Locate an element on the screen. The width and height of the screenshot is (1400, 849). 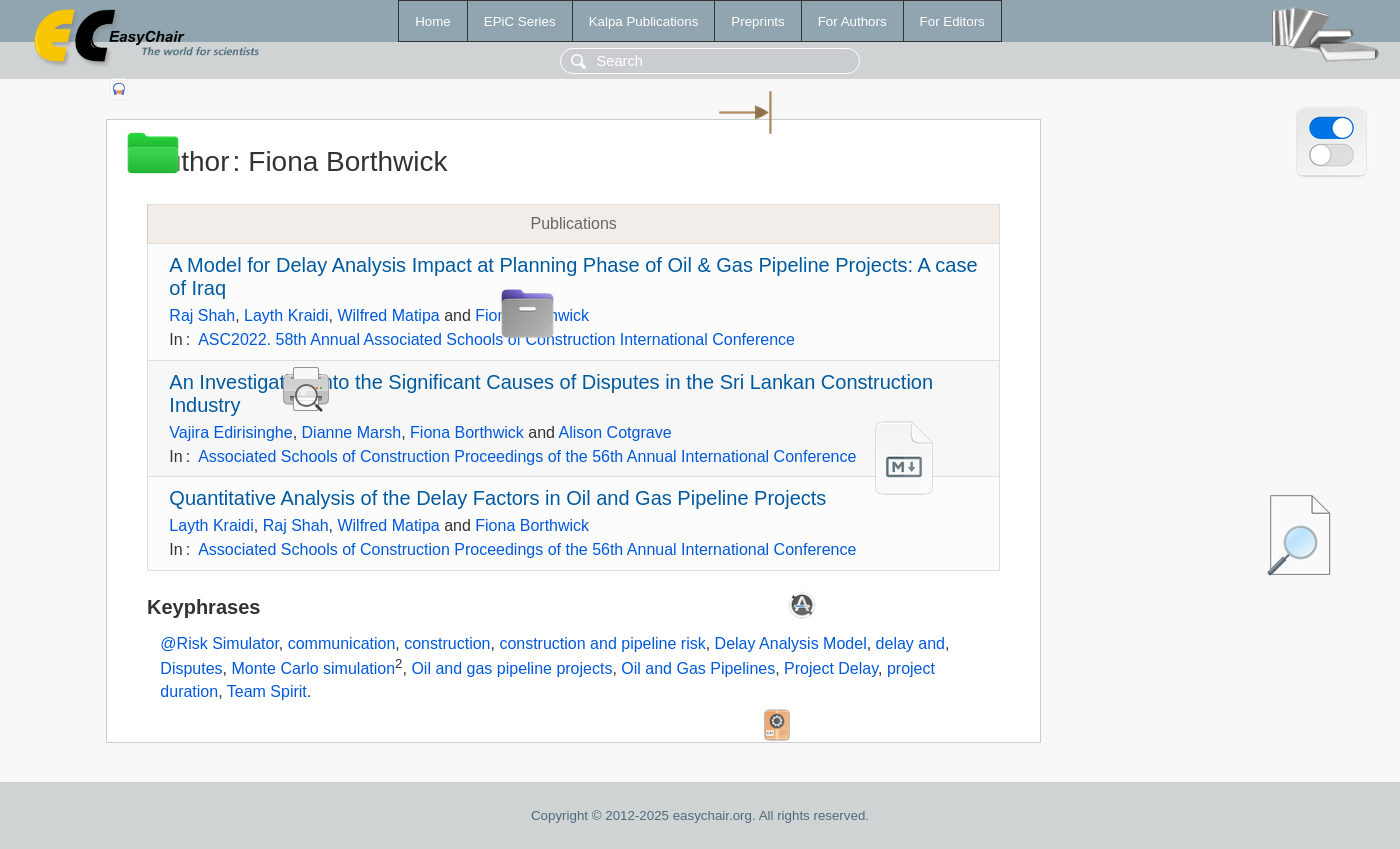
open folder containing files is located at coordinates (153, 153).